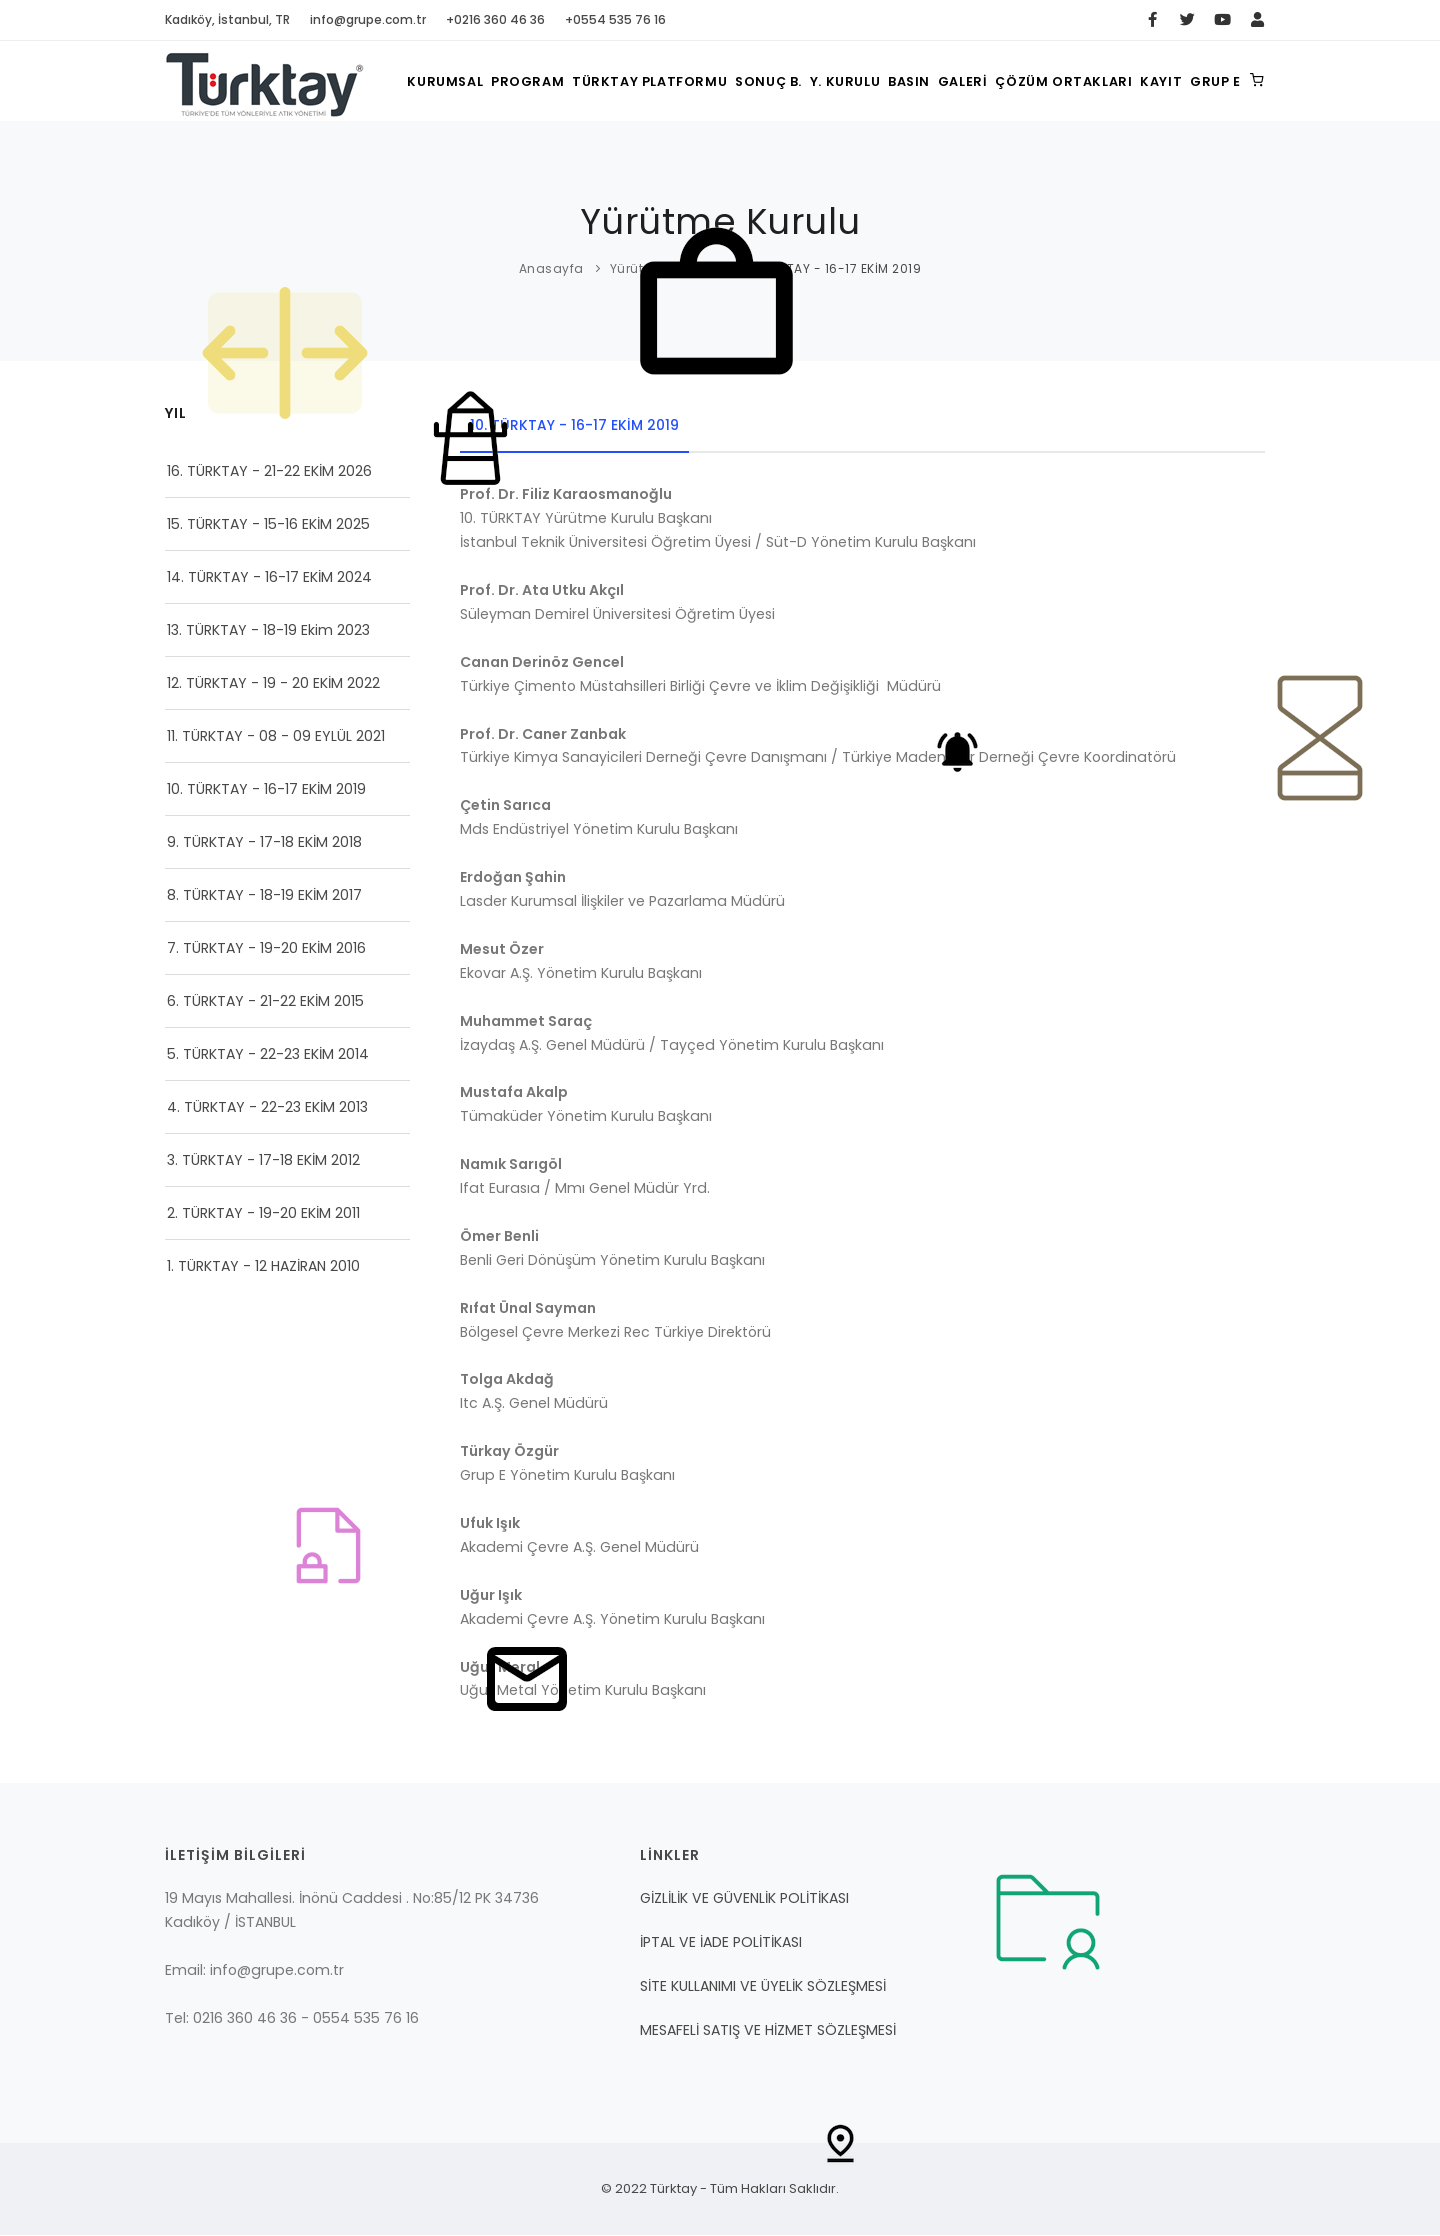  I want to click on drop a pin on the map, so click(840, 2143).